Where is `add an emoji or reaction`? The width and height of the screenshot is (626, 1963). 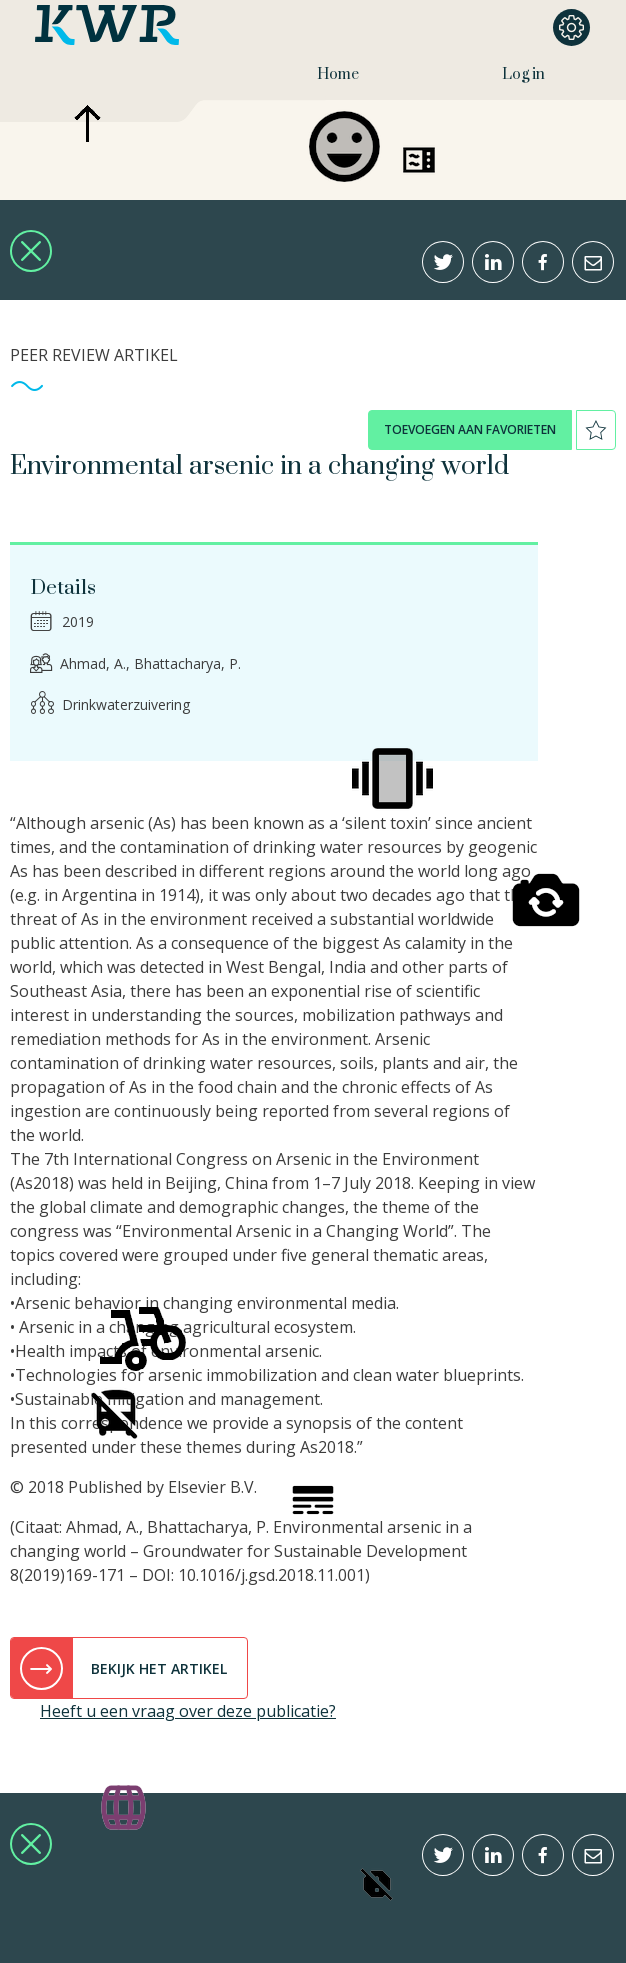
add an emoji or reaction is located at coordinates (344, 146).